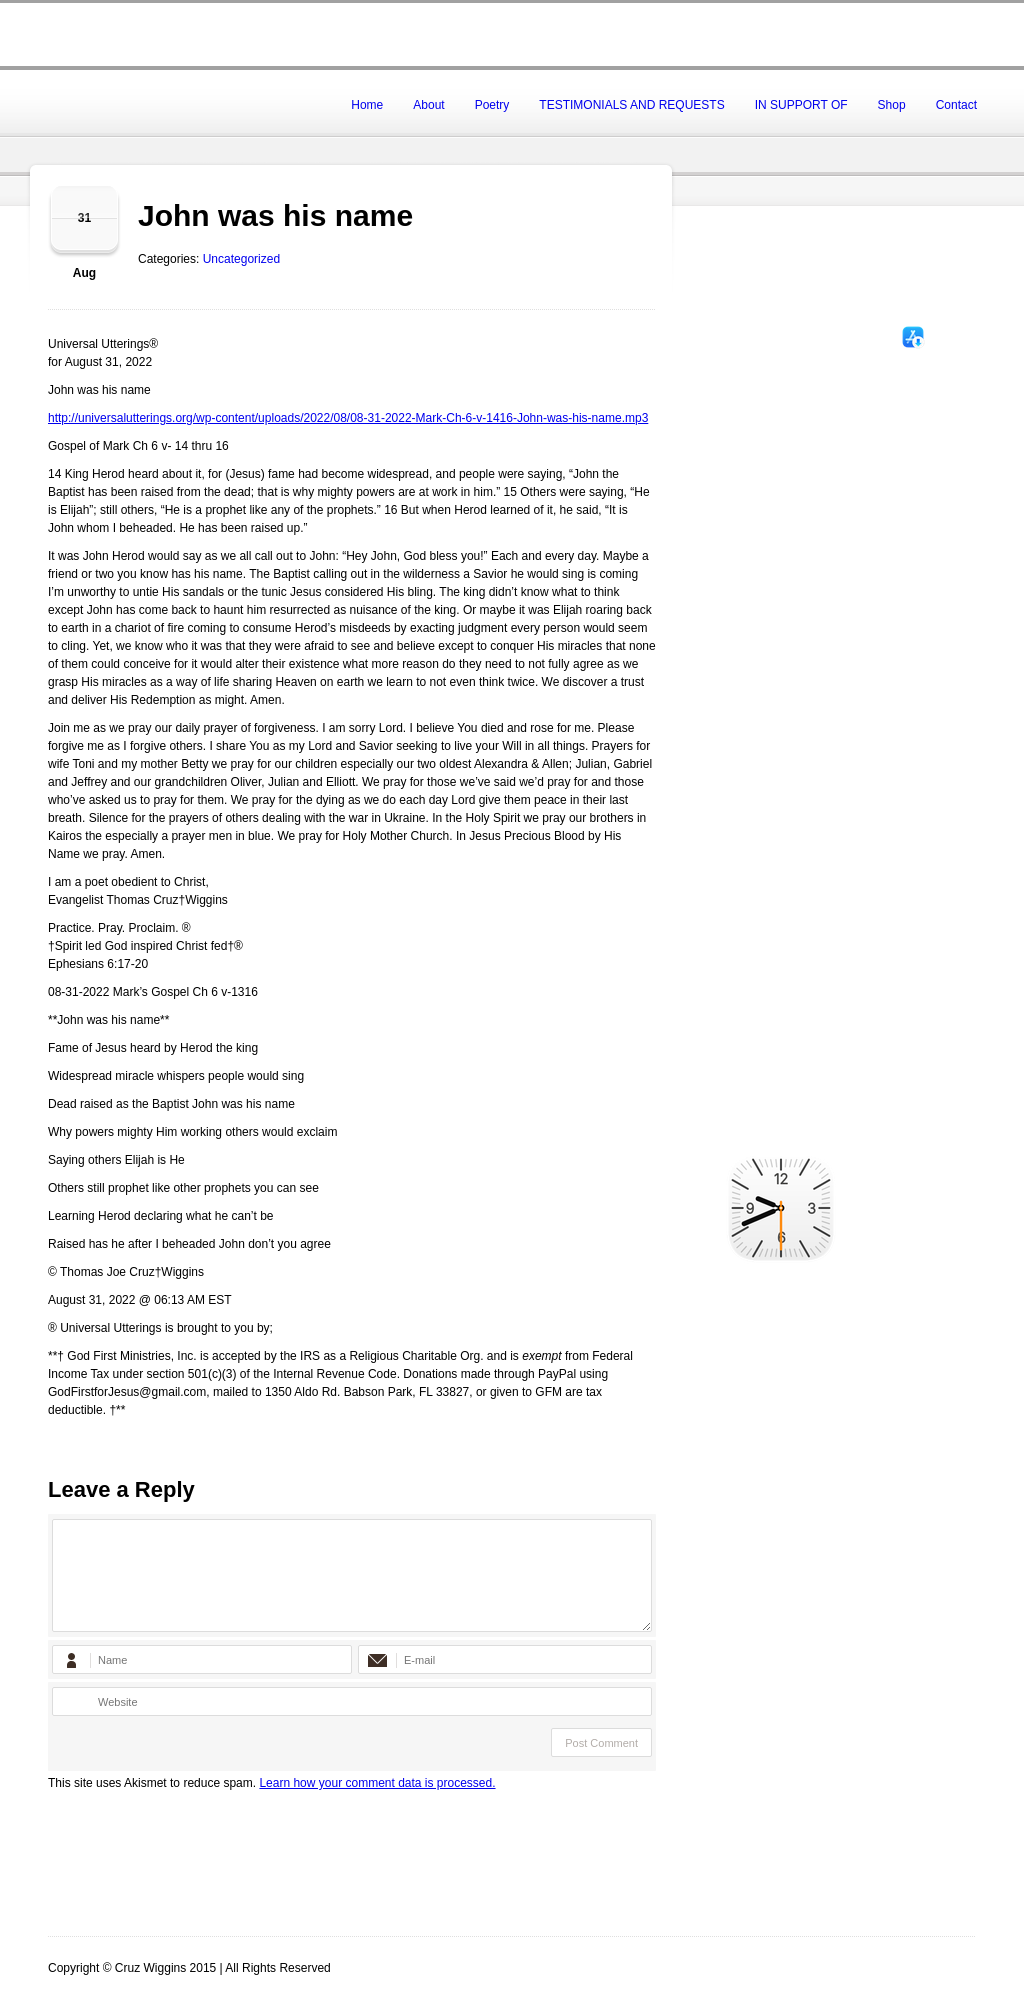 The width and height of the screenshot is (1024, 1996). Describe the element at coordinates (913, 337) in the screenshot. I see `install or download new applications` at that location.